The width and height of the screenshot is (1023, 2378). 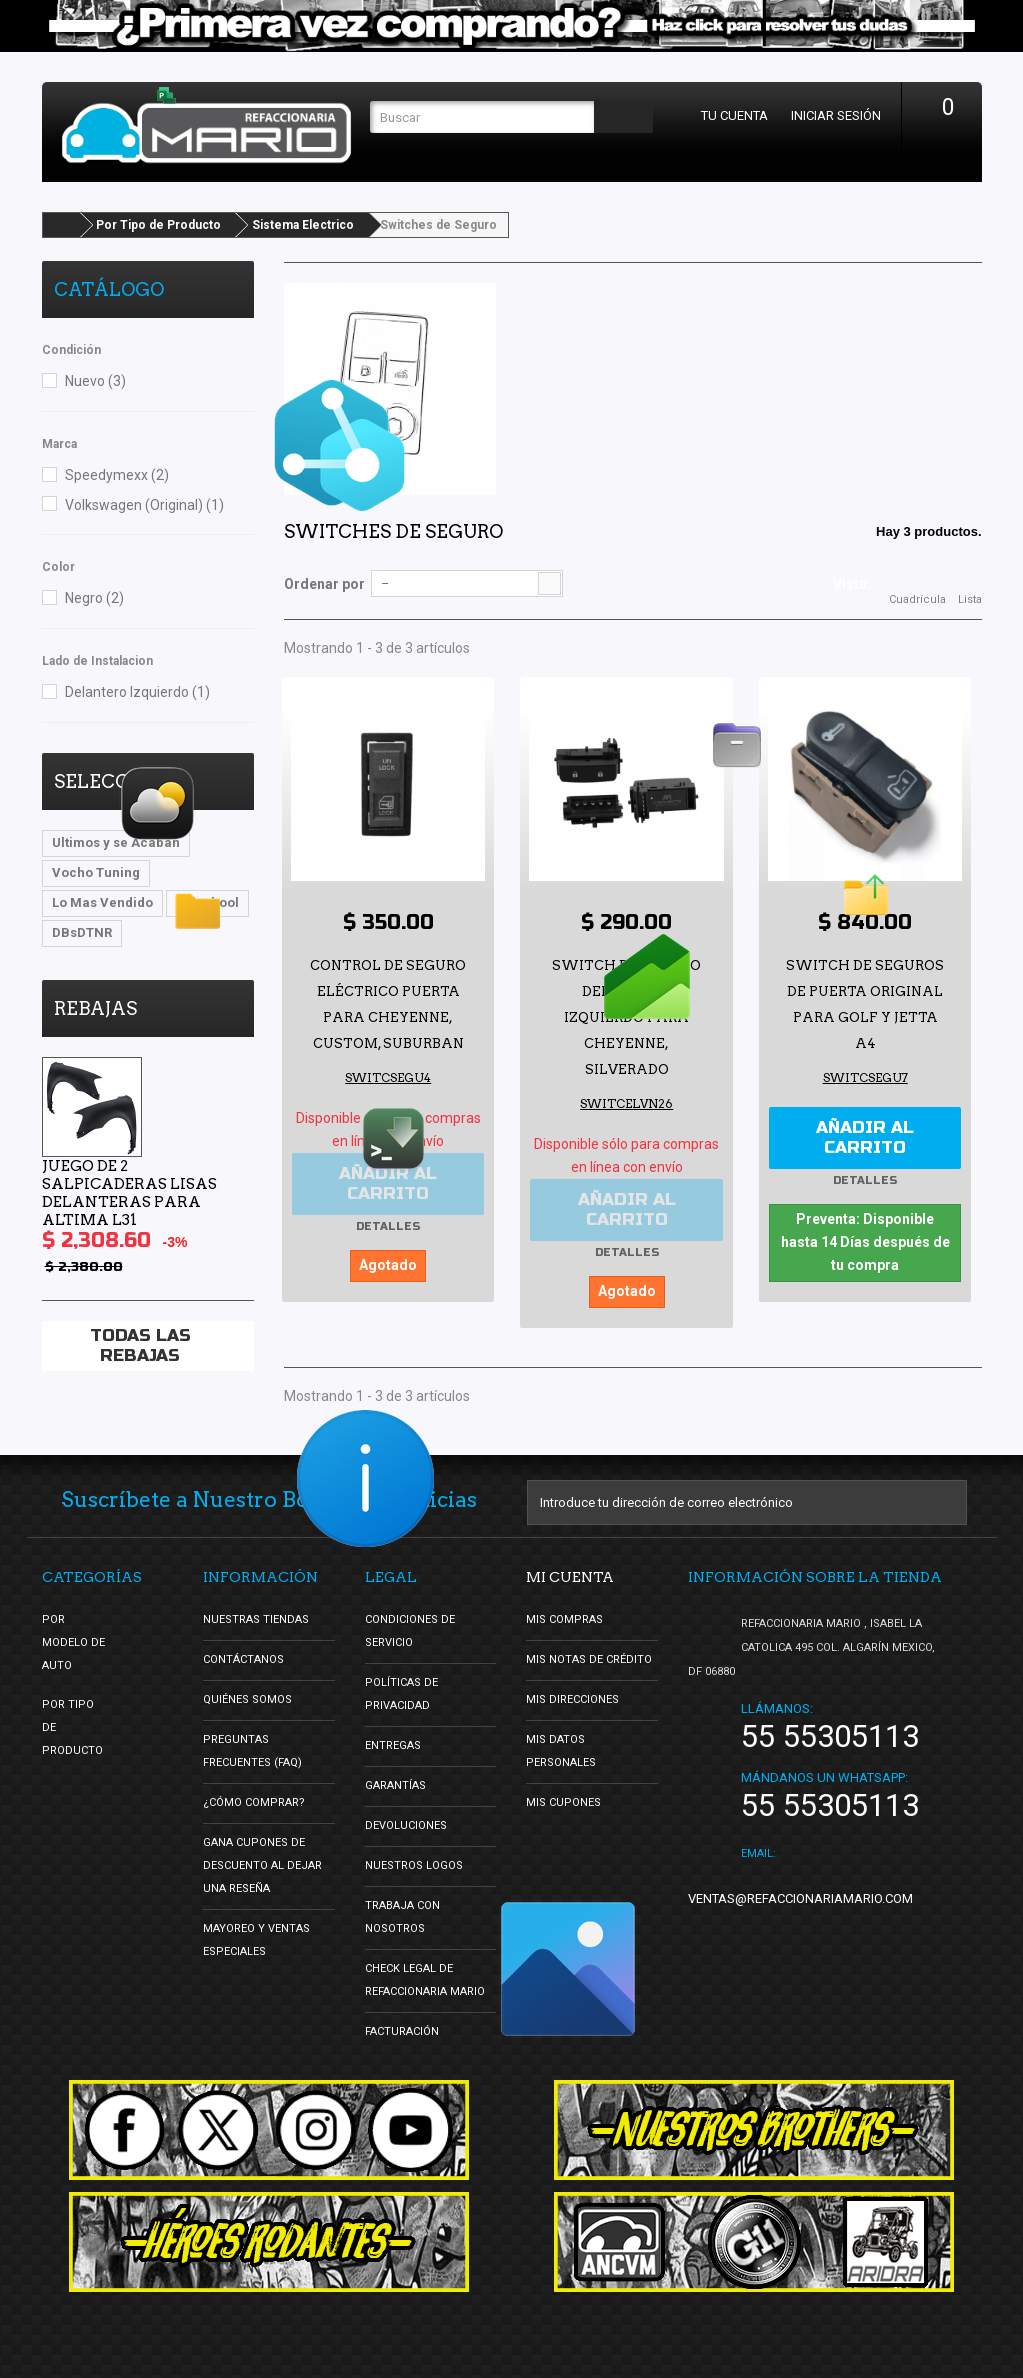 What do you see at coordinates (866, 899) in the screenshot?
I see `upload files to a location-based folder` at bounding box center [866, 899].